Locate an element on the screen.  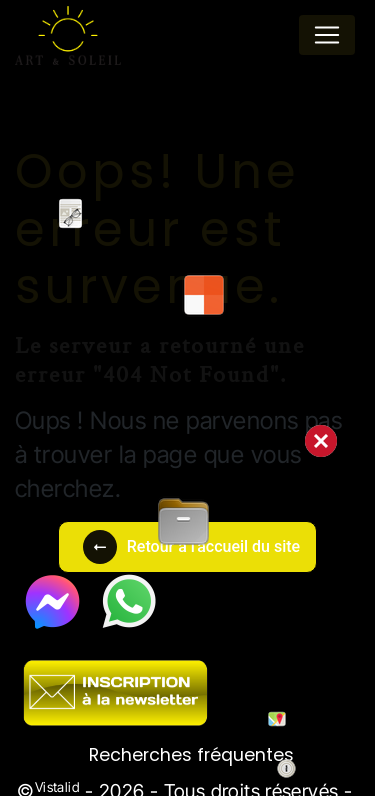
switch to the bottom-left workspace is located at coordinates (204, 295).